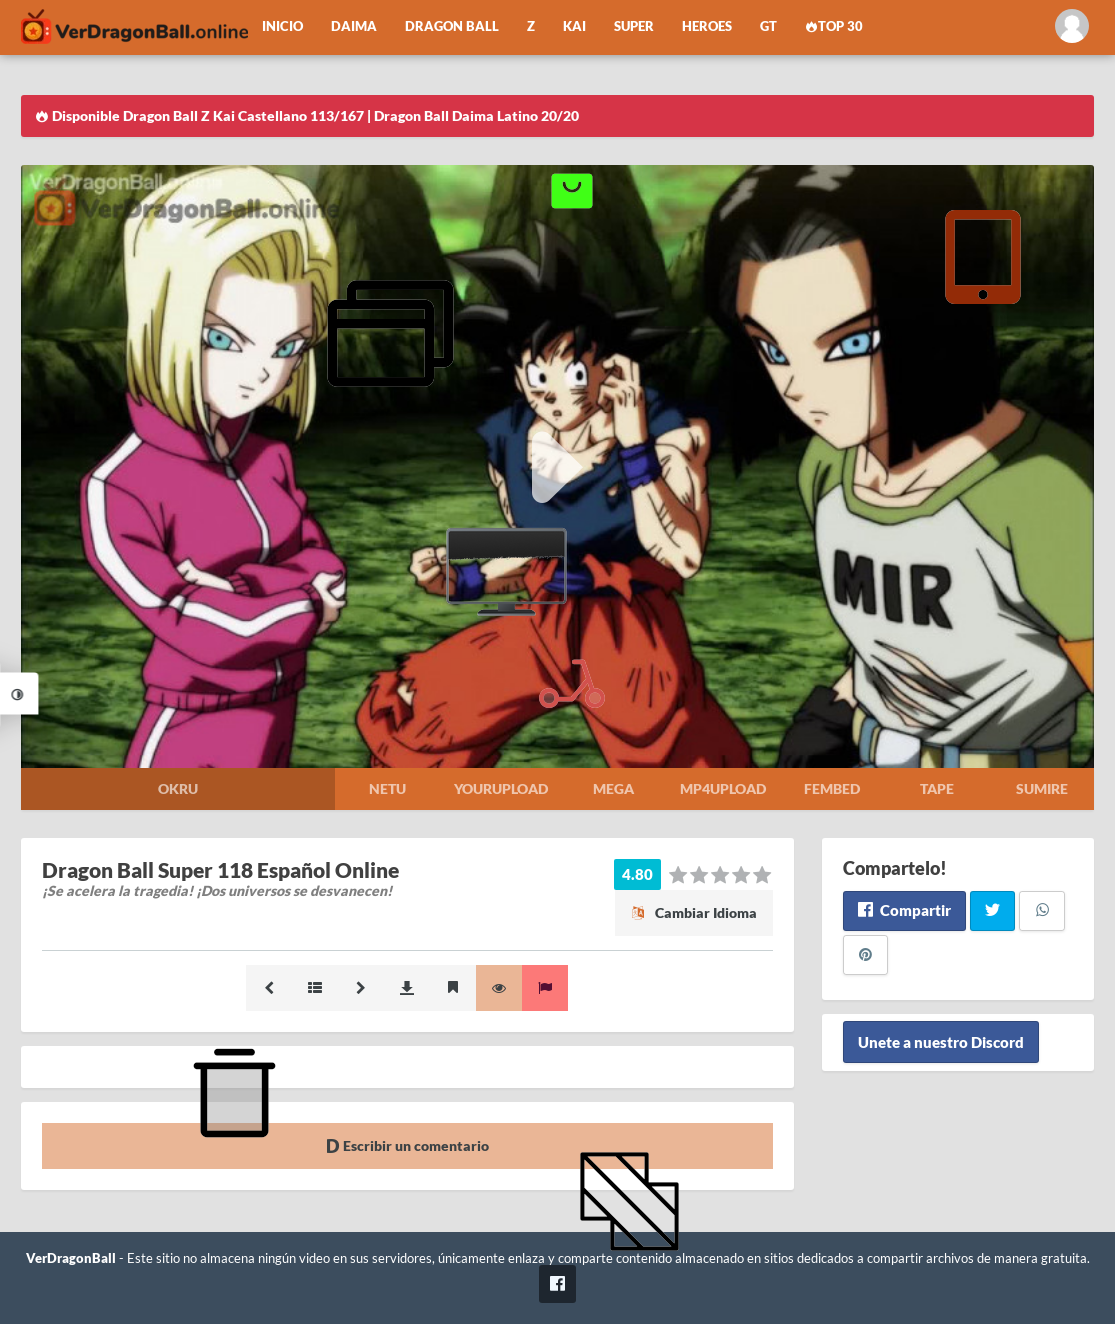 This screenshot has height=1324, width=1115. Describe the element at coordinates (572, 686) in the screenshot. I see `select scooter as transportation mode` at that location.